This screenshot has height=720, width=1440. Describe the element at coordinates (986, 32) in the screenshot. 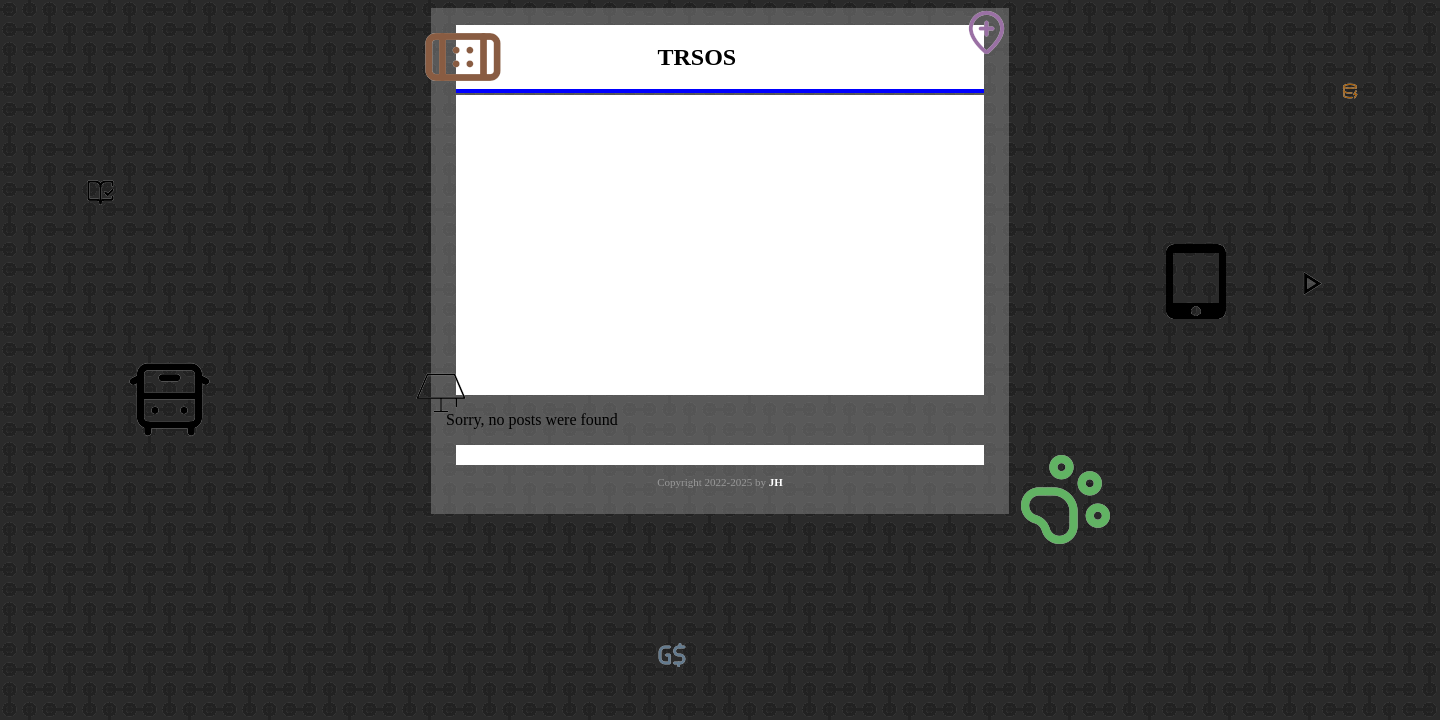

I see `add a new location pin` at that location.